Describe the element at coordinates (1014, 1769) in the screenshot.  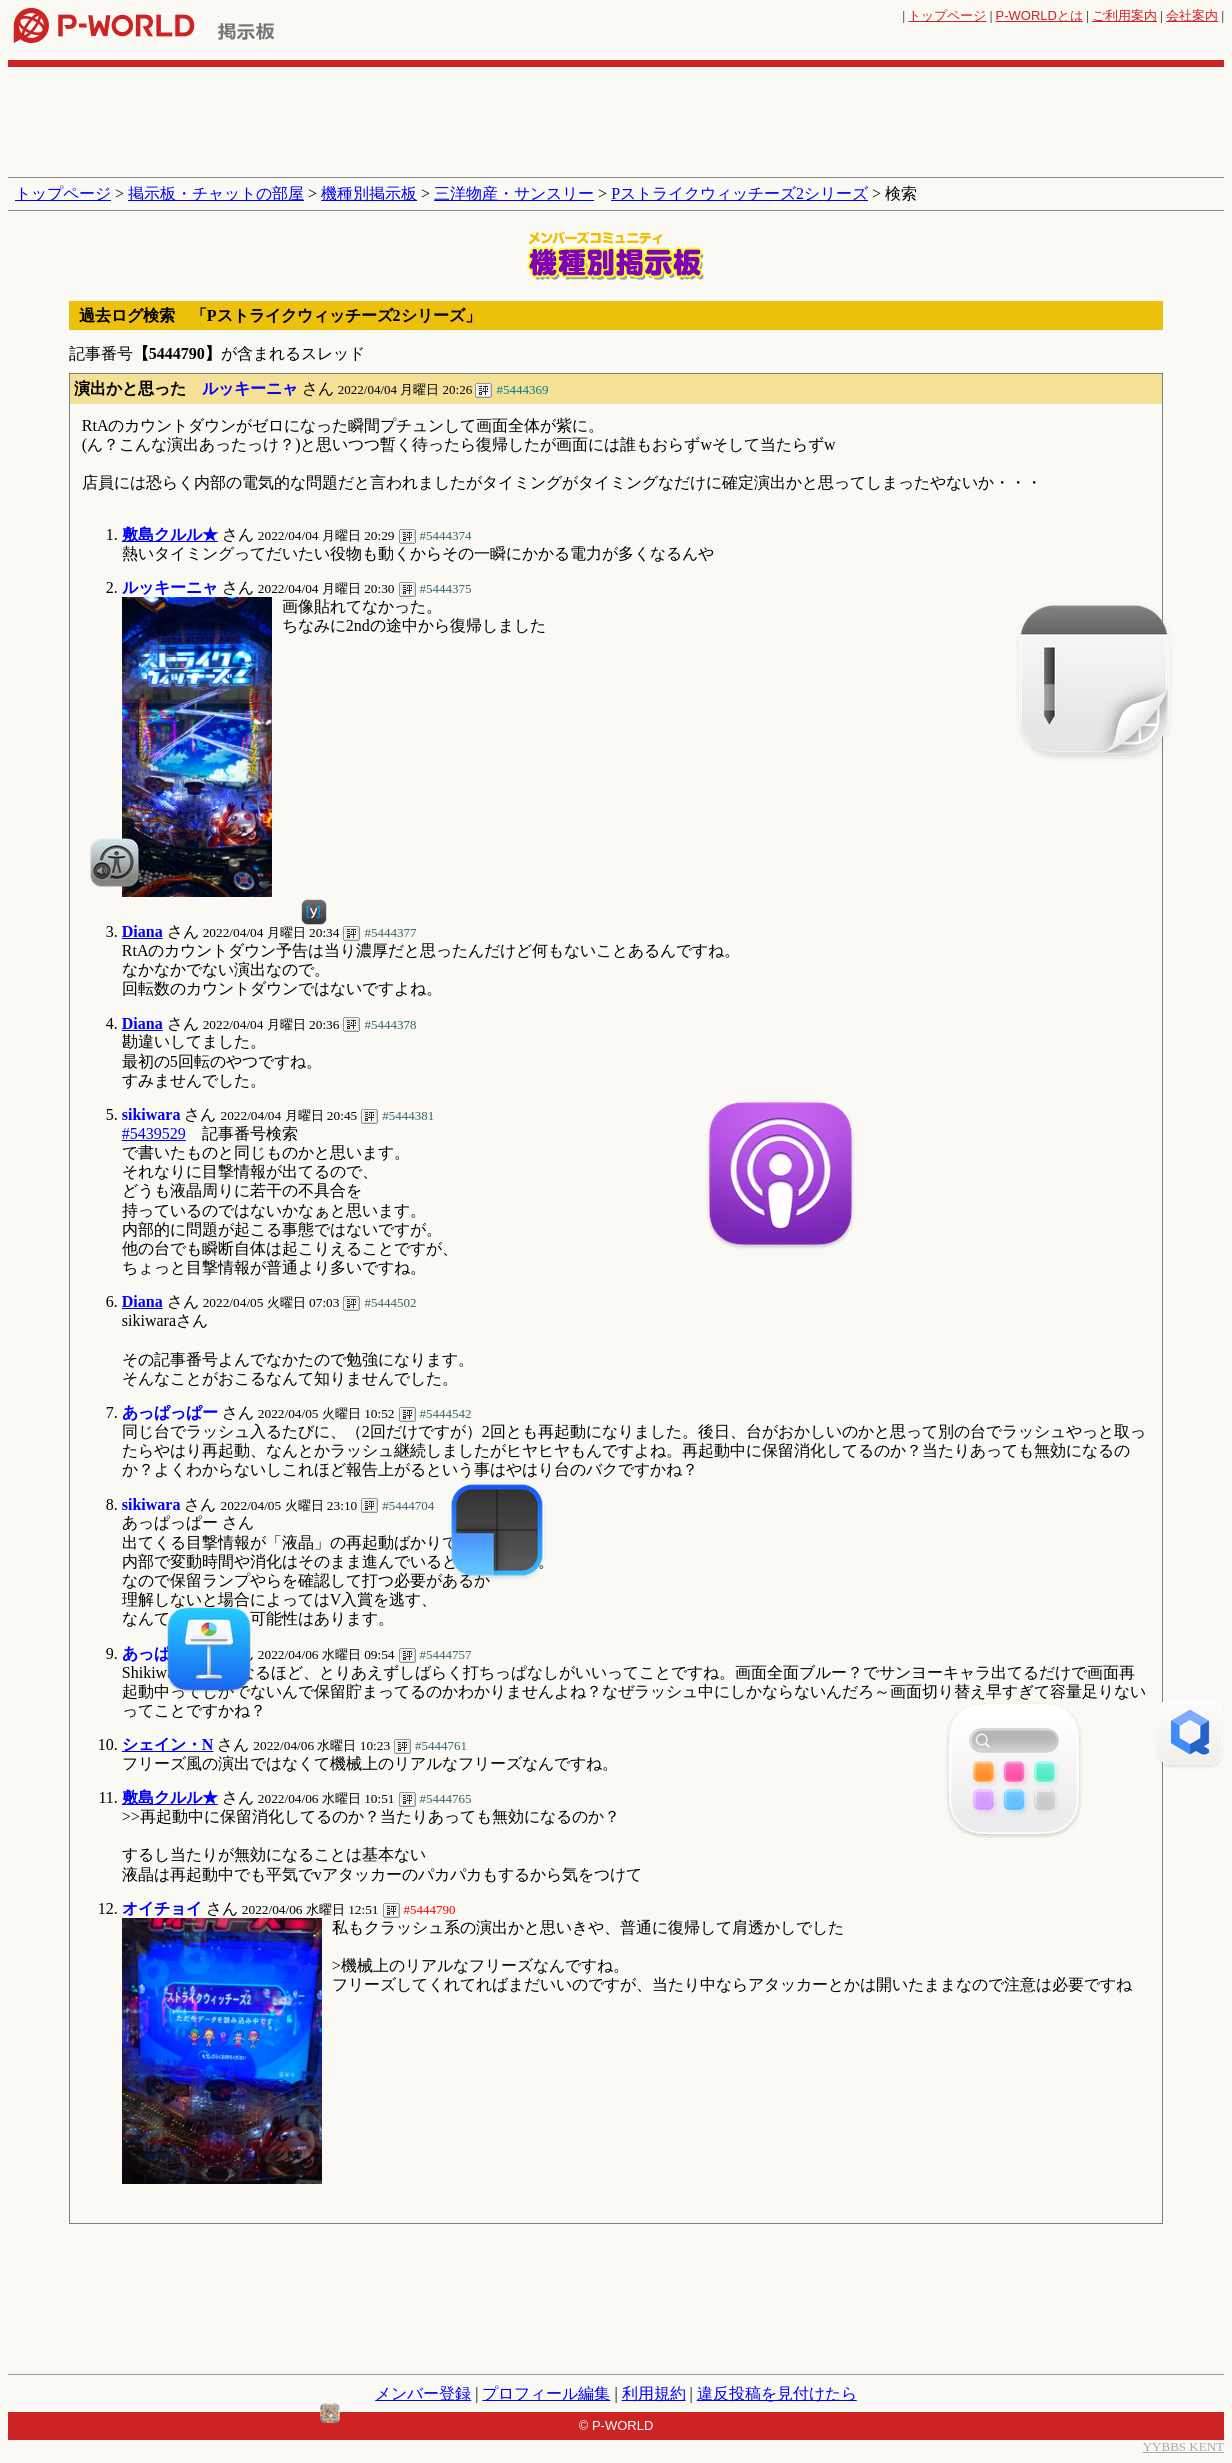
I see `open the app launcher or app library` at that location.